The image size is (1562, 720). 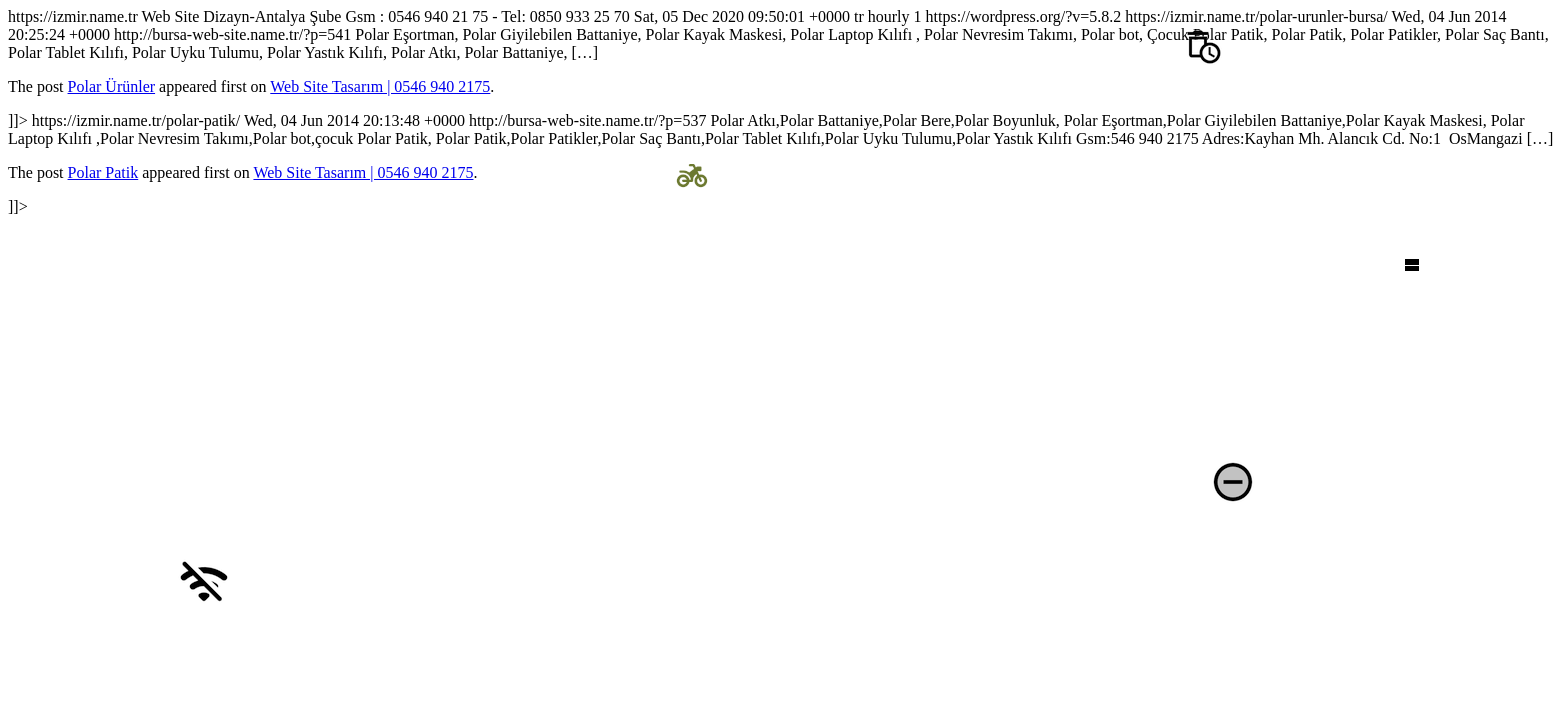 What do you see at coordinates (1204, 47) in the screenshot?
I see `enable auto-delete for items after a set time` at bounding box center [1204, 47].